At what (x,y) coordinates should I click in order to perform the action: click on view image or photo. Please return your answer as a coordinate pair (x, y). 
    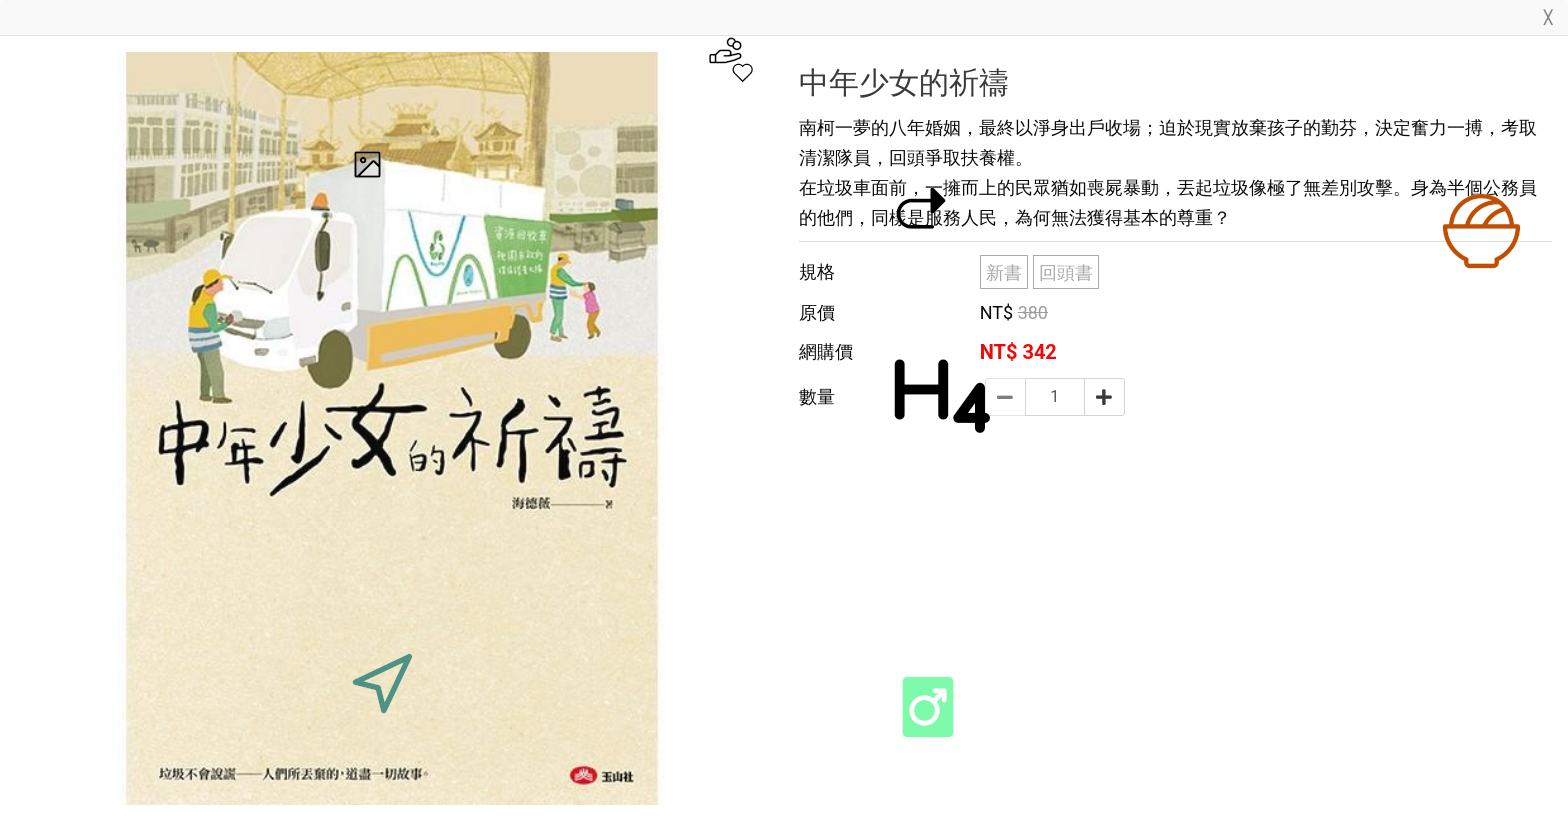
    Looking at the image, I should click on (367, 164).